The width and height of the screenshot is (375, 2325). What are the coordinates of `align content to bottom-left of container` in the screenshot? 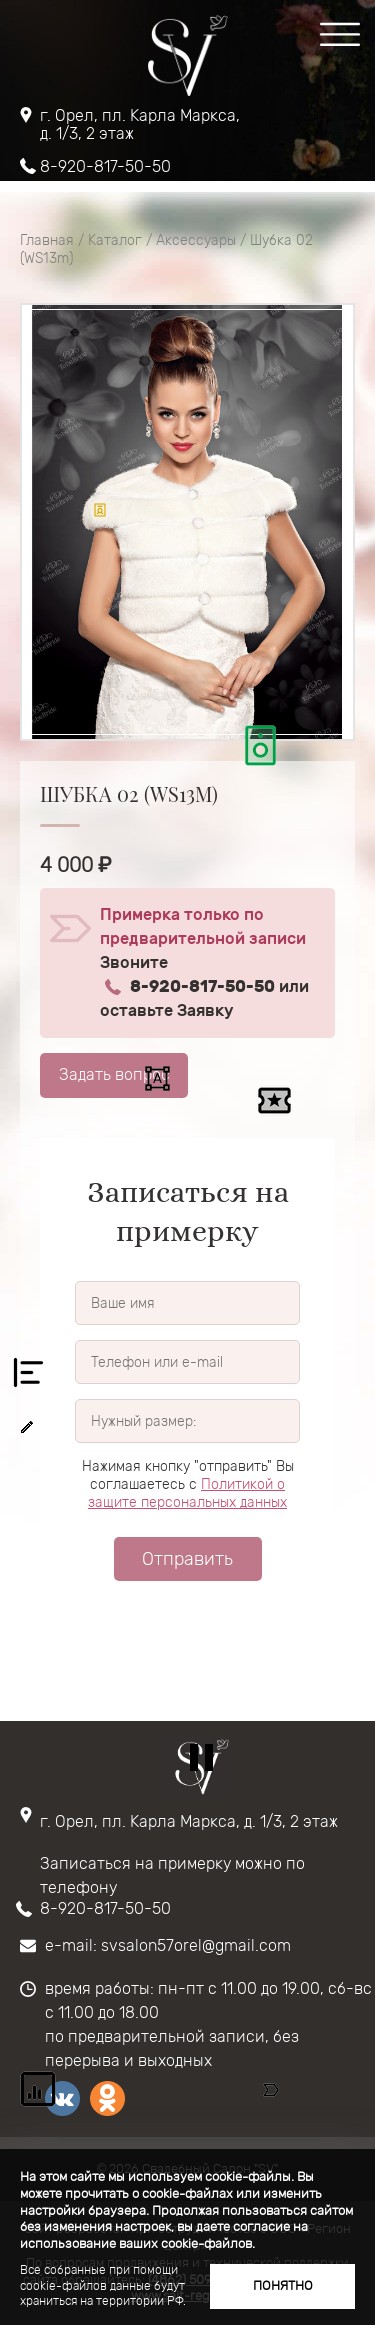 It's located at (38, 2089).